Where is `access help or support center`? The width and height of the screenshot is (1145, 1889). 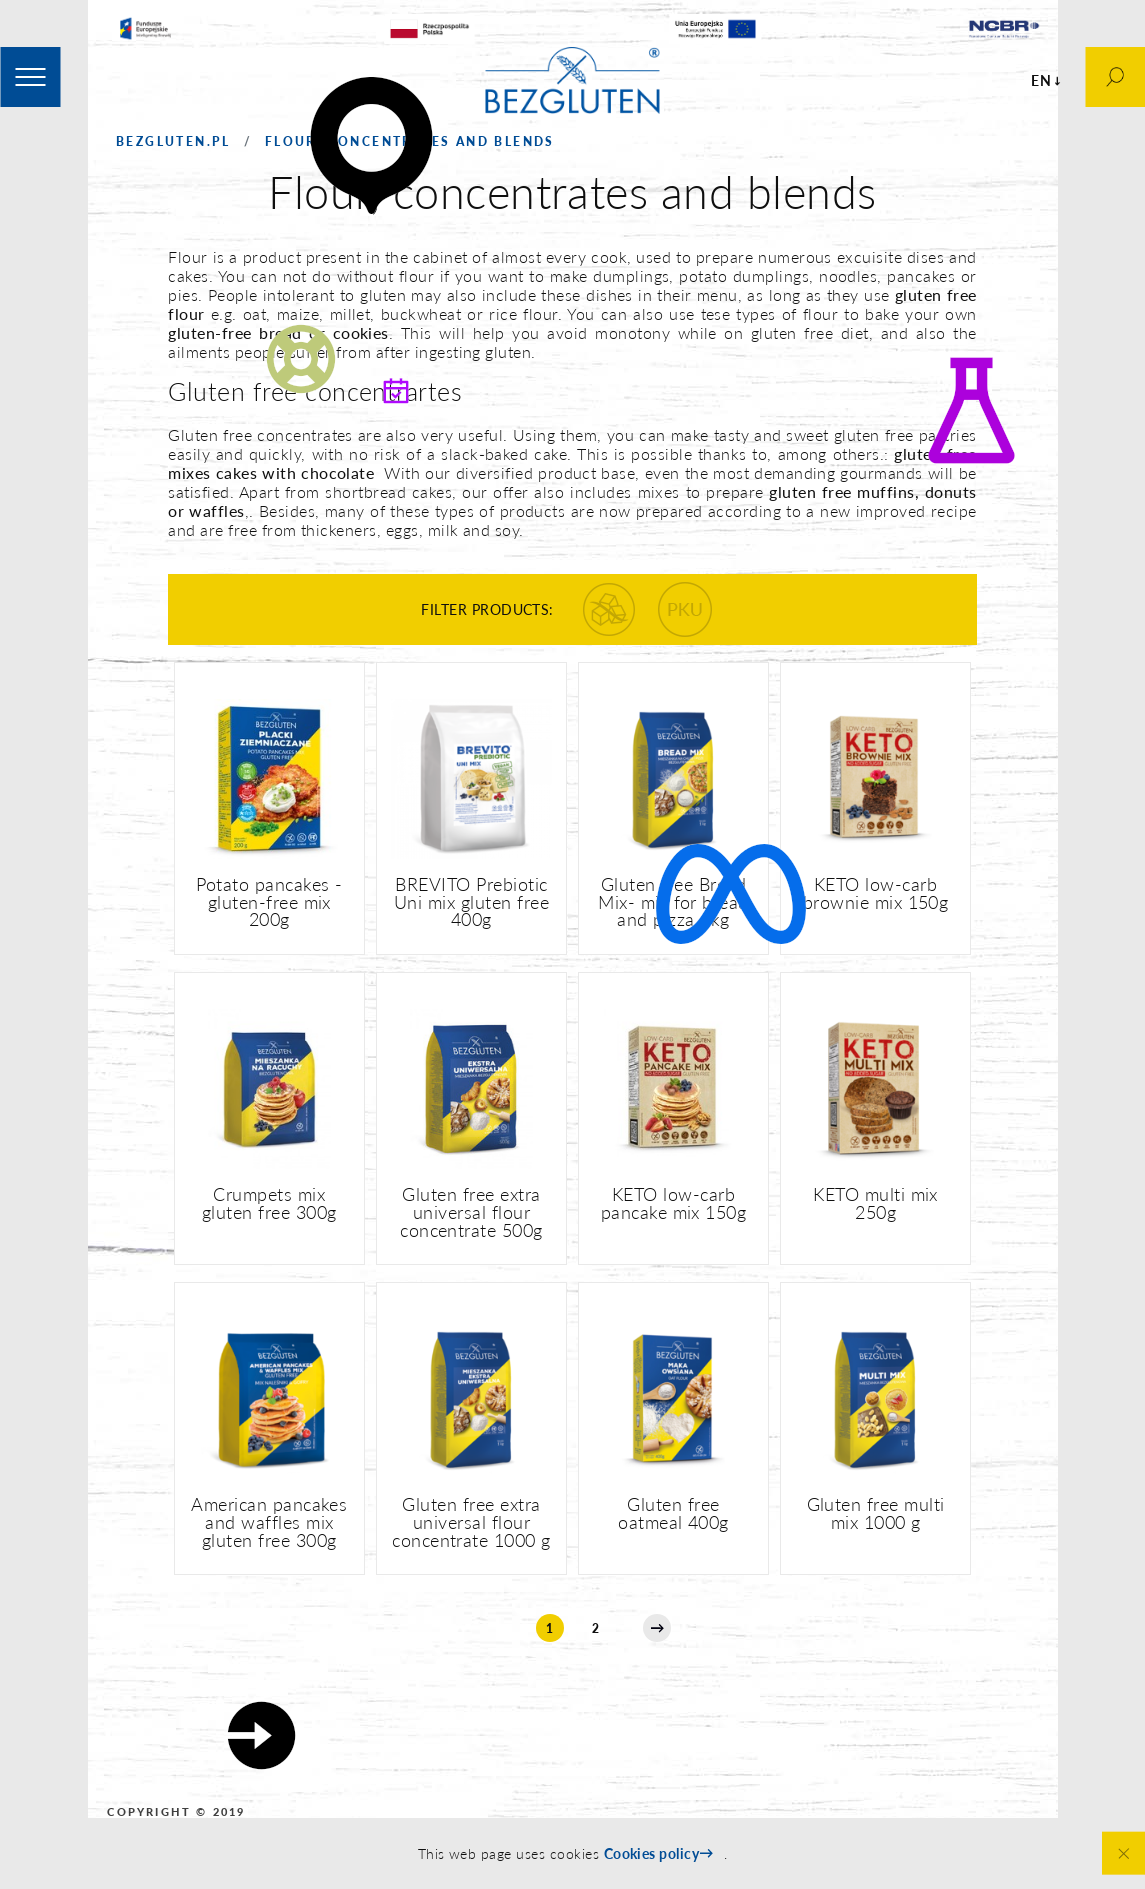
access help or support center is located at coordinates (301, 359).